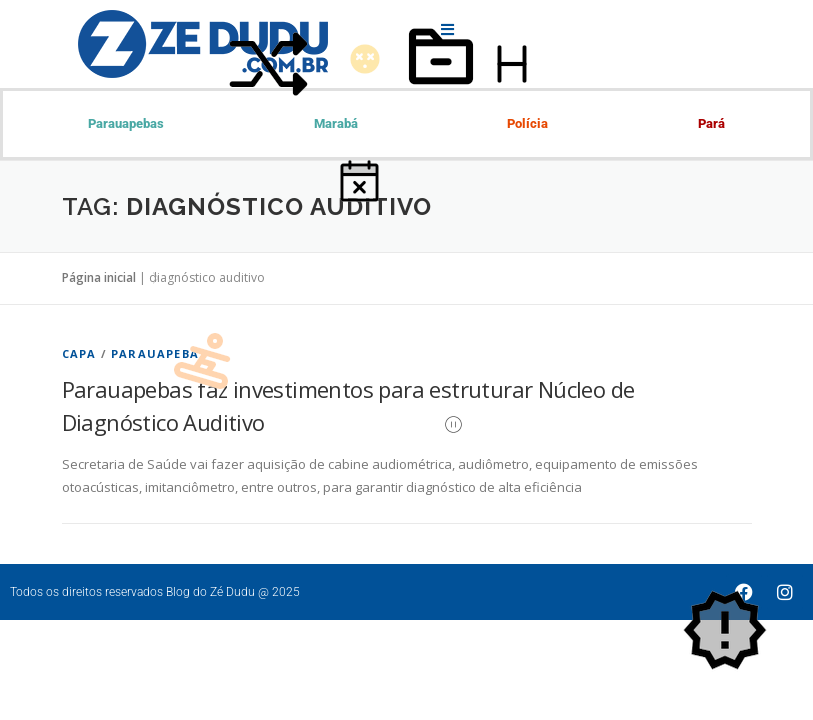  Describe the element at coordinates (205, 361) in the screenshot. I see `access snowboarding or winter sports content` at that location.